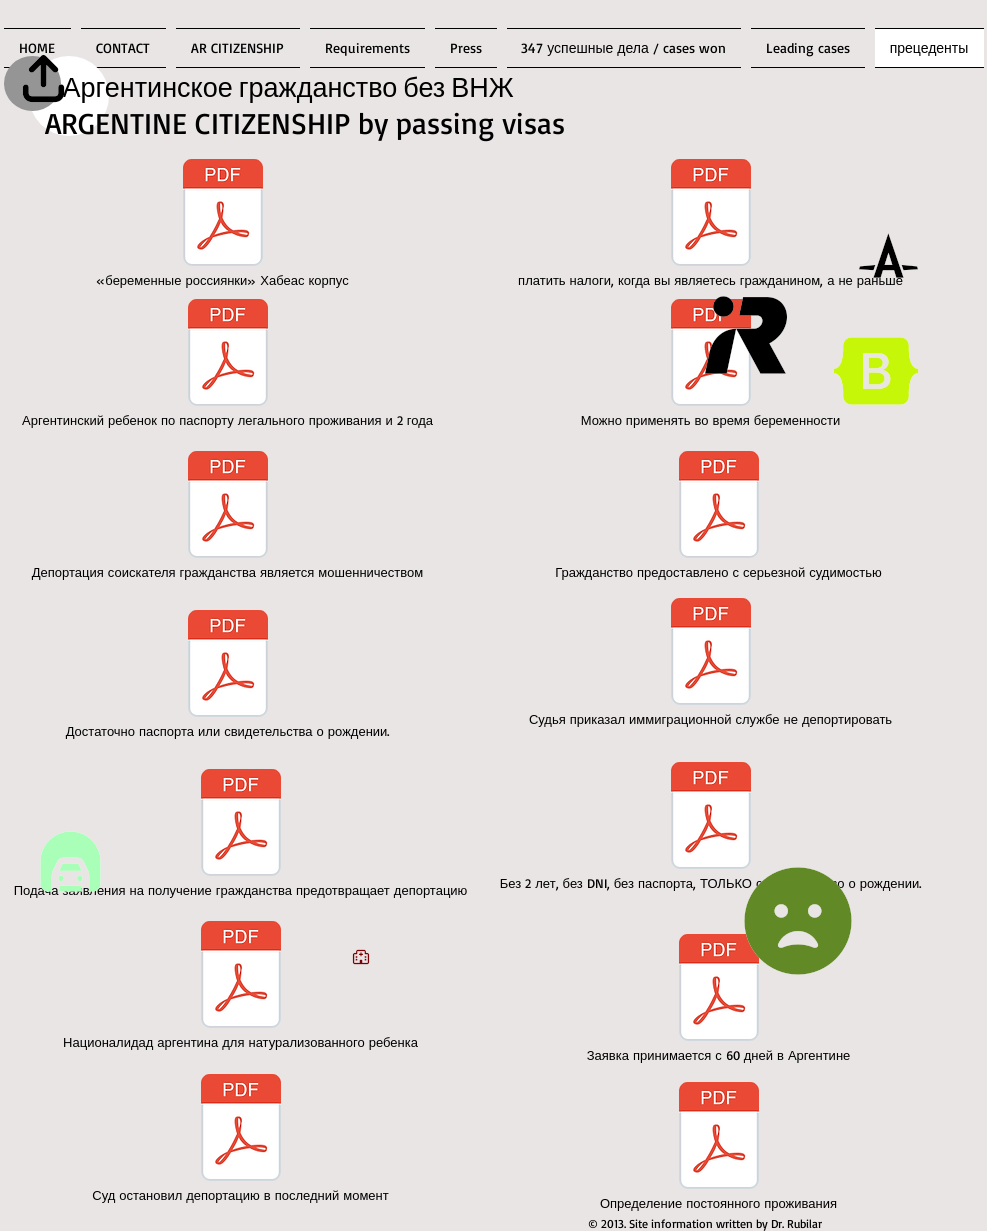  What do you see at coordinates (798, 921) in the screenshot?
I see `submit negative feedback or rating` at bounding box center [798, 921].